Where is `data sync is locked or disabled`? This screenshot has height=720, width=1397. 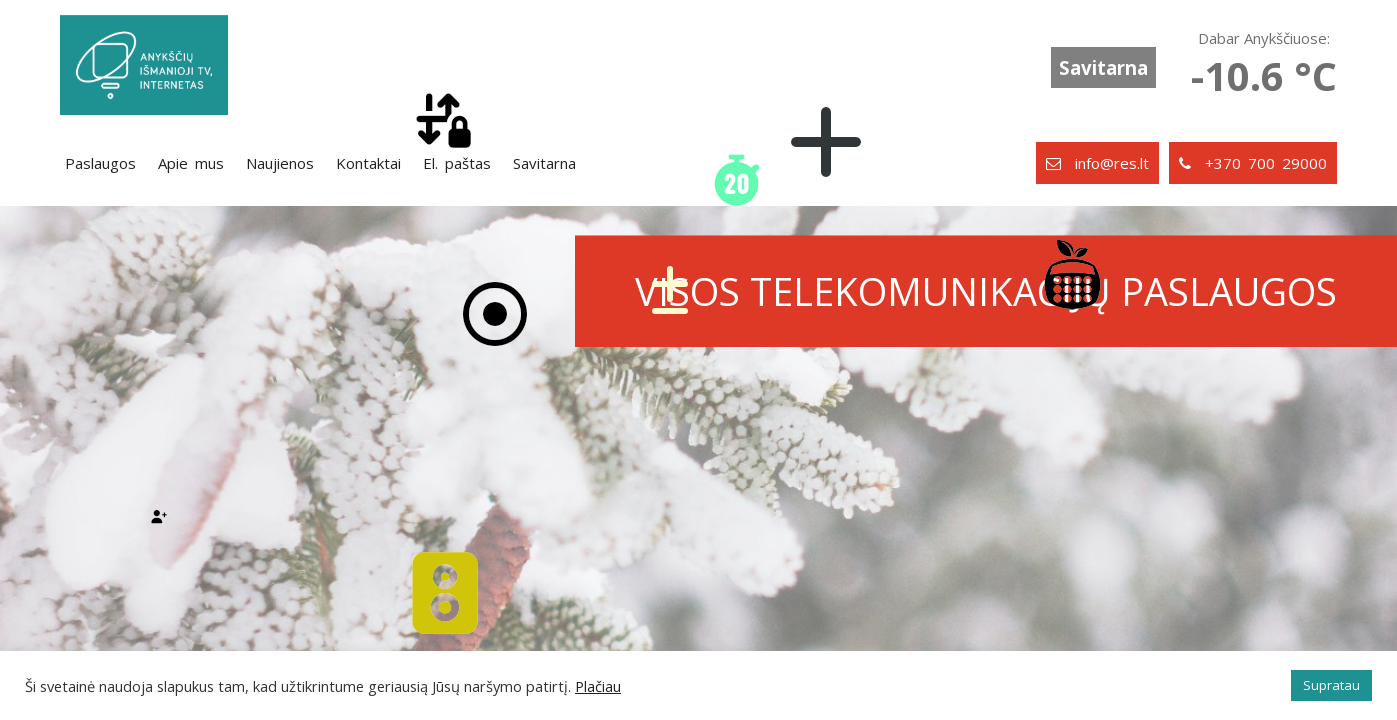 data sync is locked or disabled is located at coordinates (442, 119).